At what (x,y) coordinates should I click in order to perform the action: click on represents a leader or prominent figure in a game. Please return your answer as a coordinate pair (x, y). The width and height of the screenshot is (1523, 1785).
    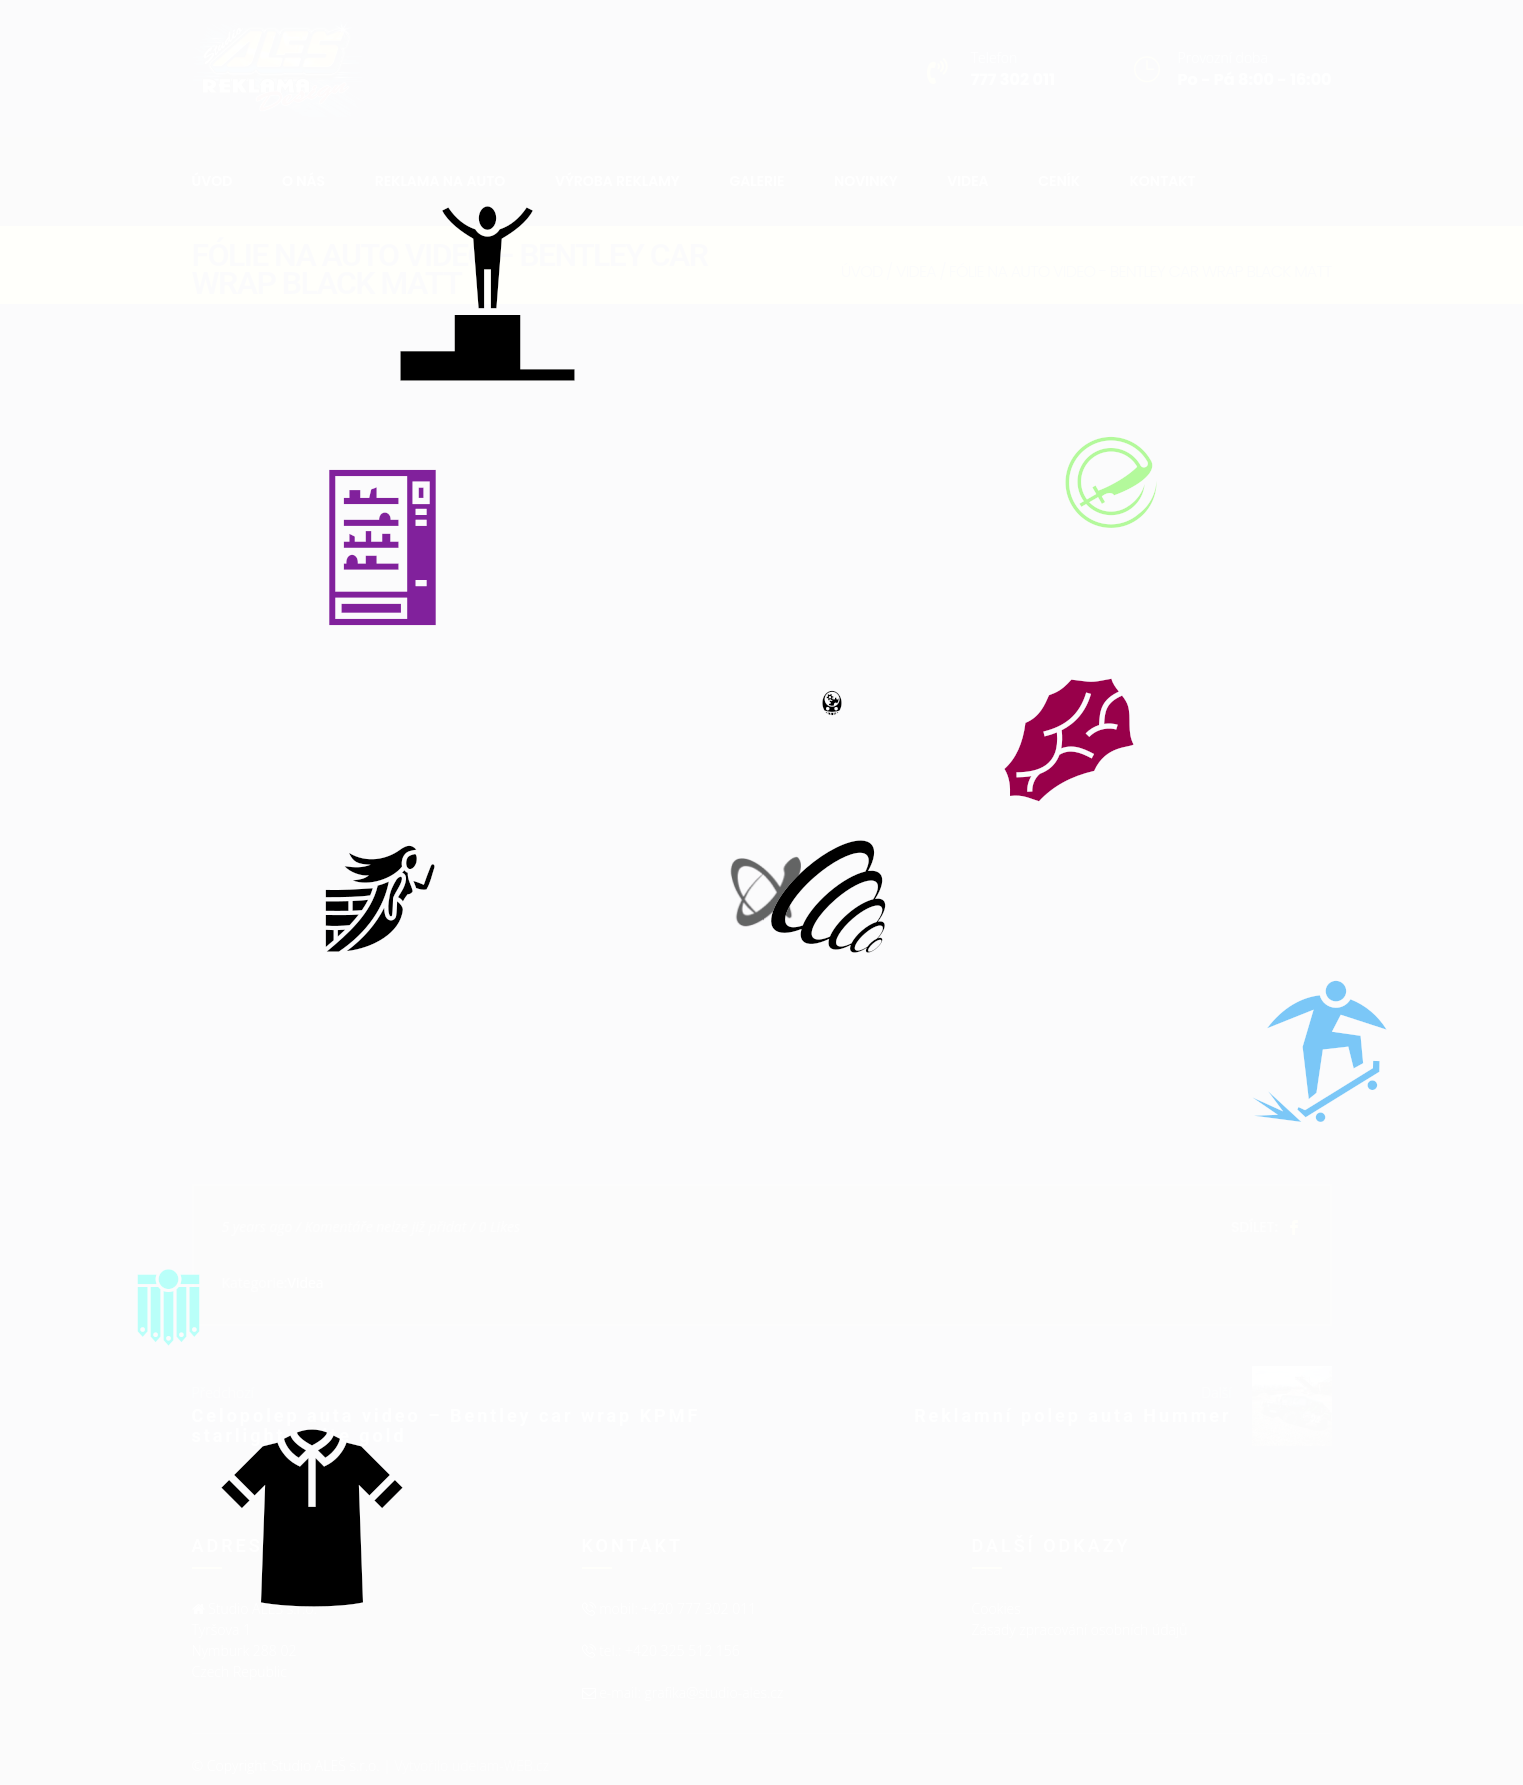
    Looking at the image, I should click on (380, 897).